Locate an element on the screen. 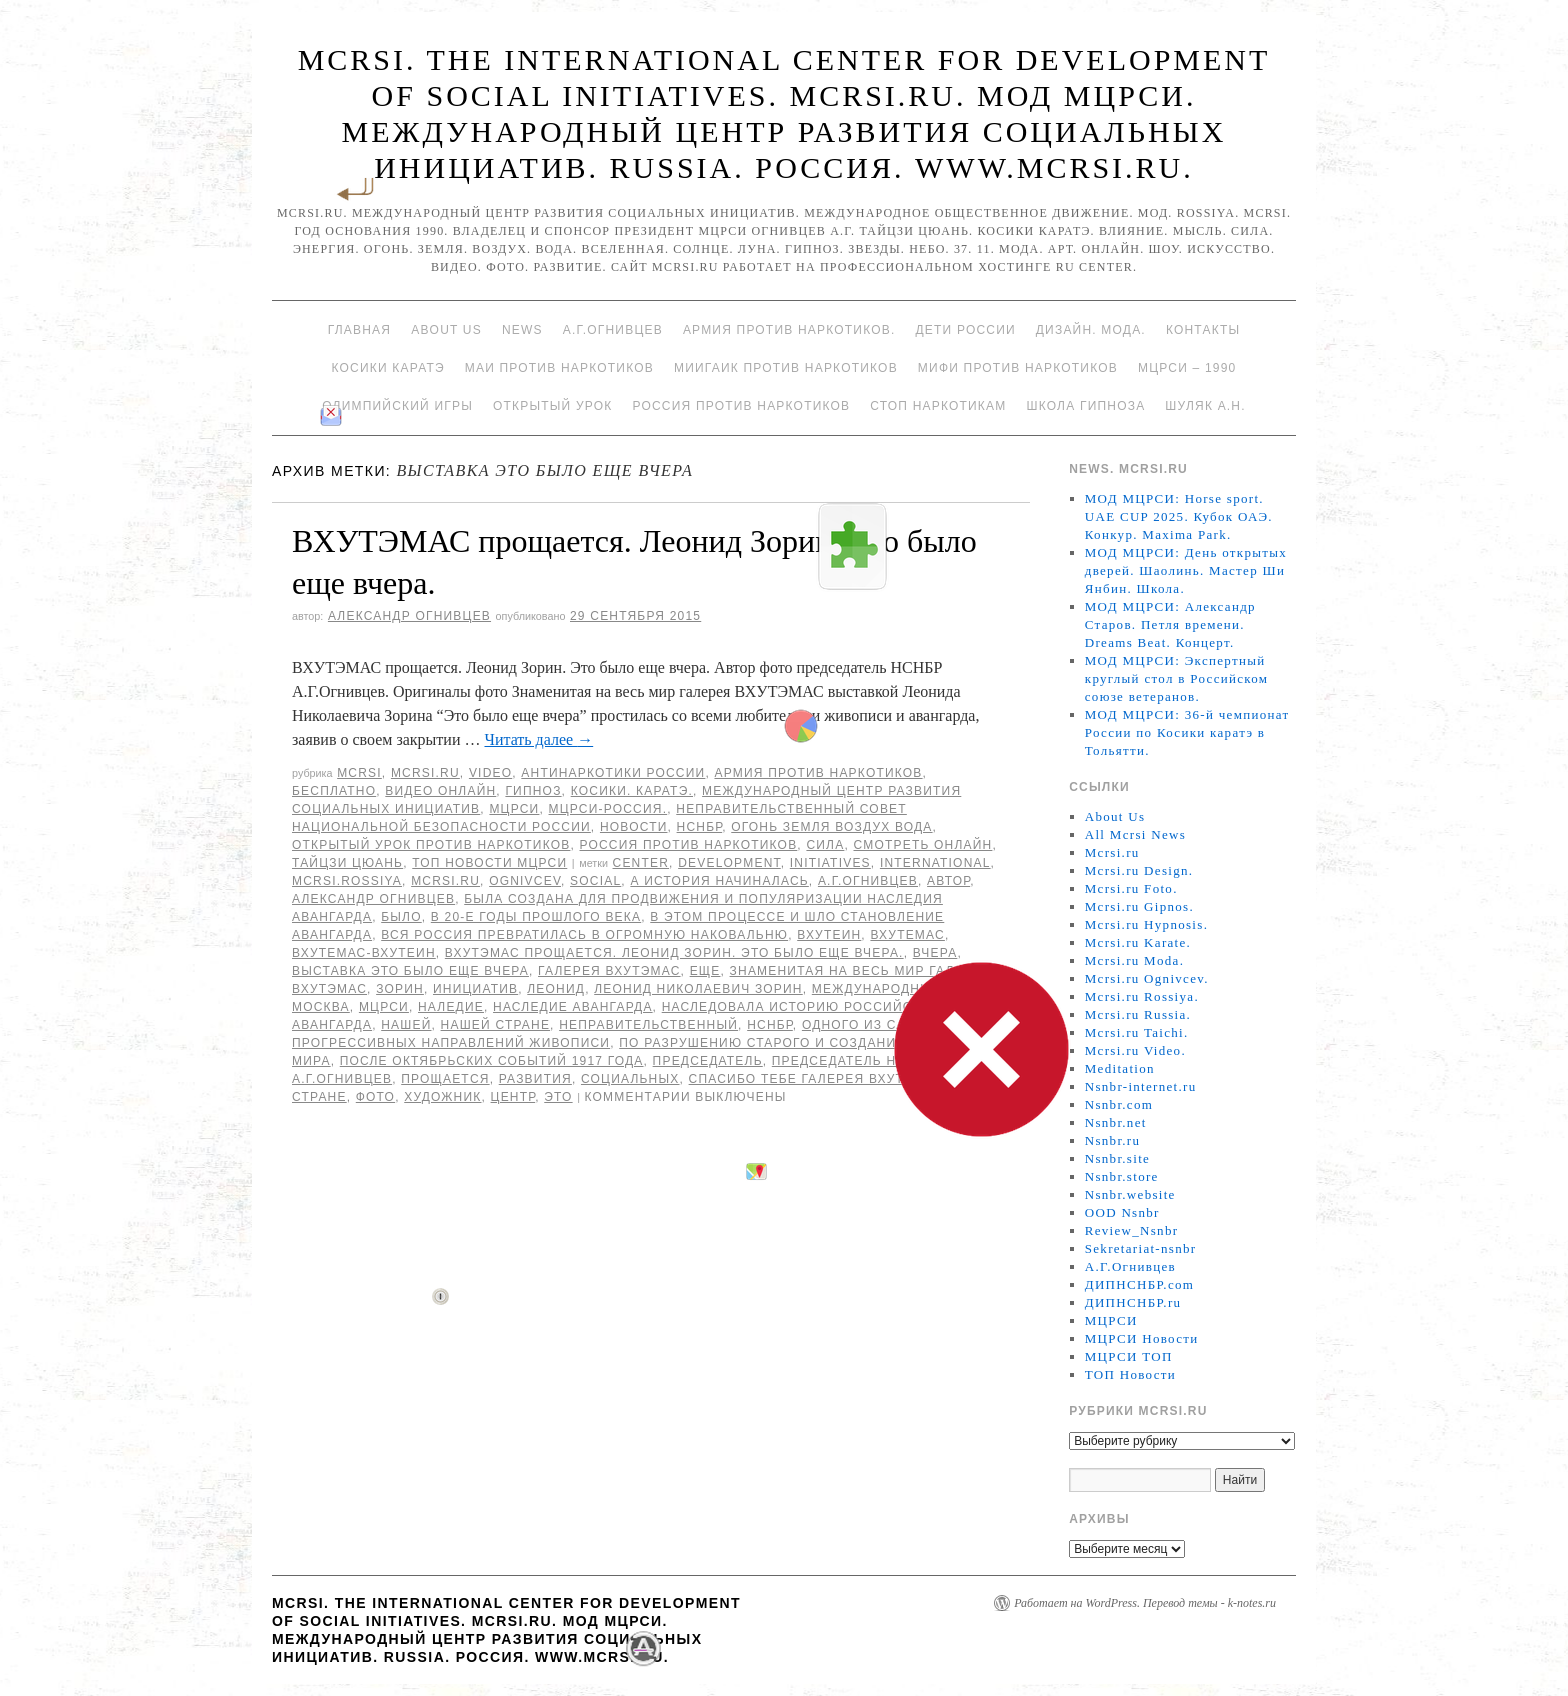  browser extension or add-on installer file is located at coordinates (852, 546).